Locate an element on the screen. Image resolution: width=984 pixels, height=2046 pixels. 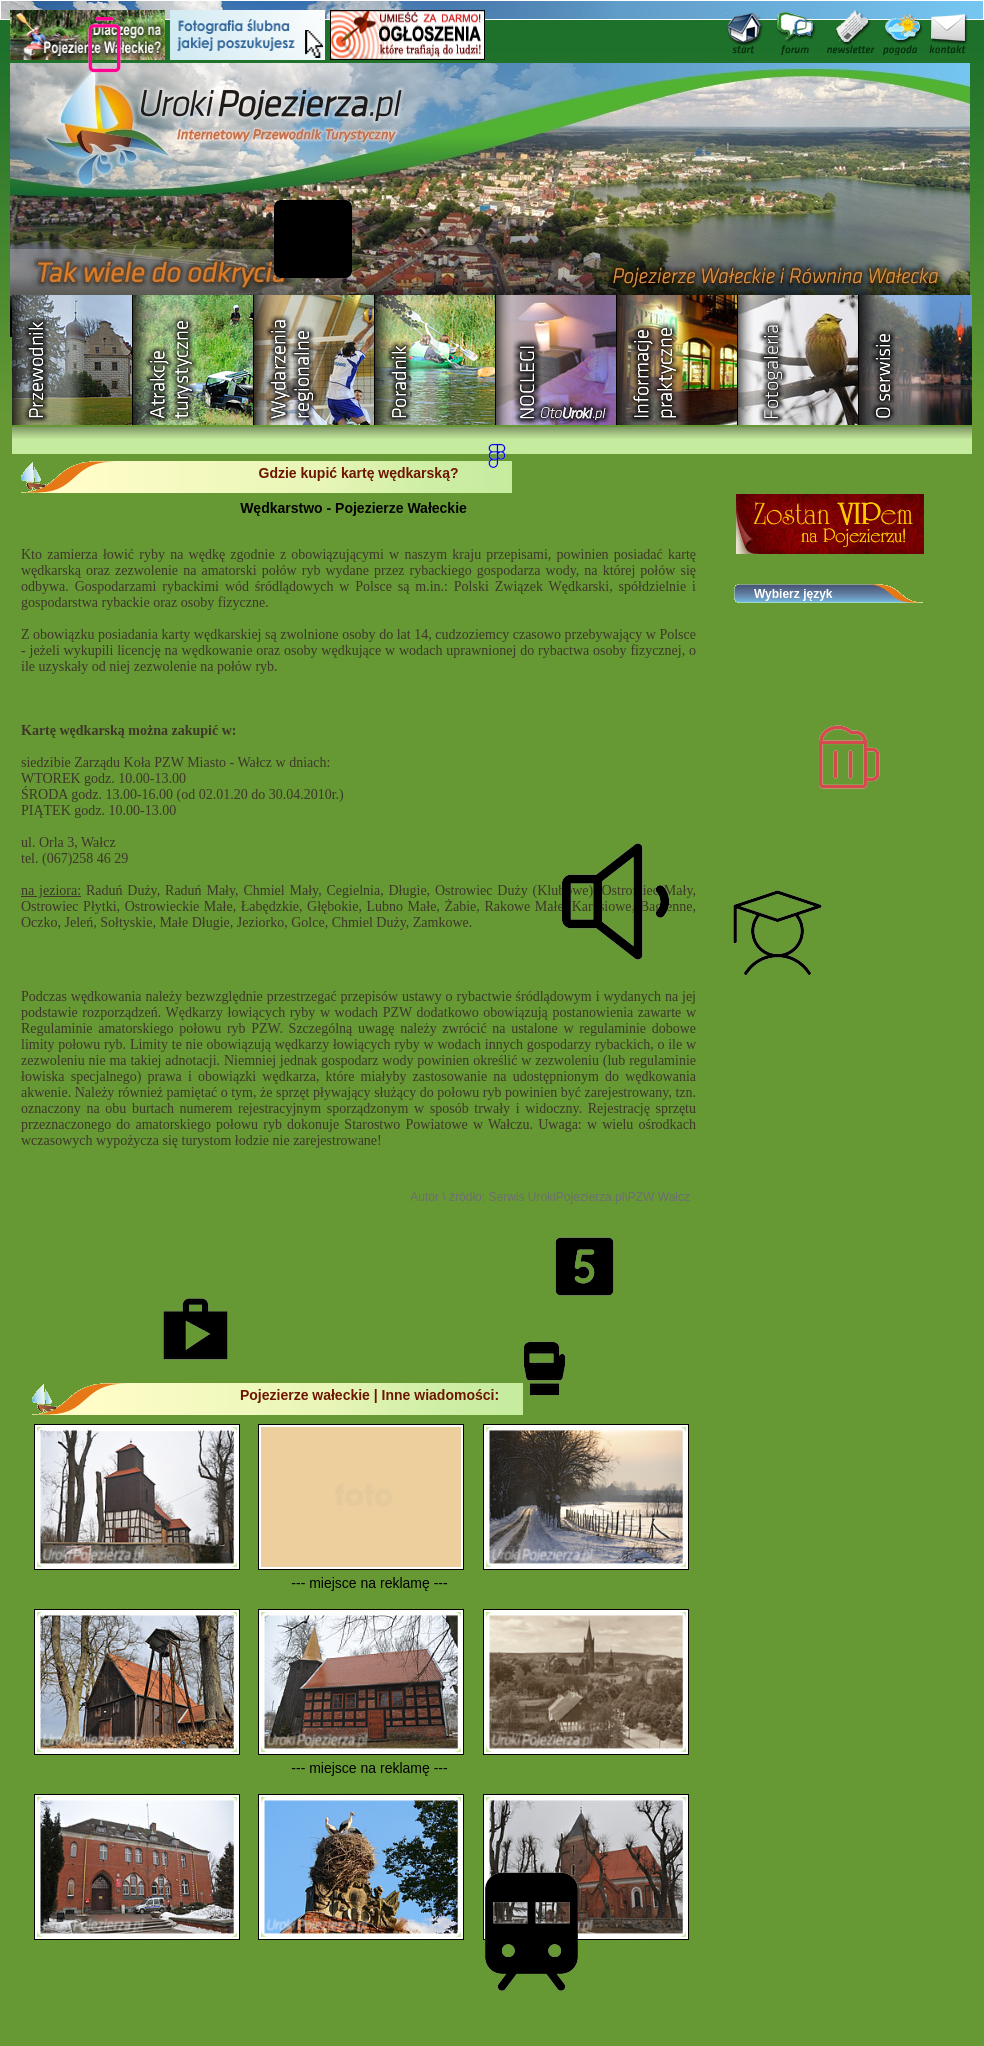
stop media playback is located at coordinates (313, 239).